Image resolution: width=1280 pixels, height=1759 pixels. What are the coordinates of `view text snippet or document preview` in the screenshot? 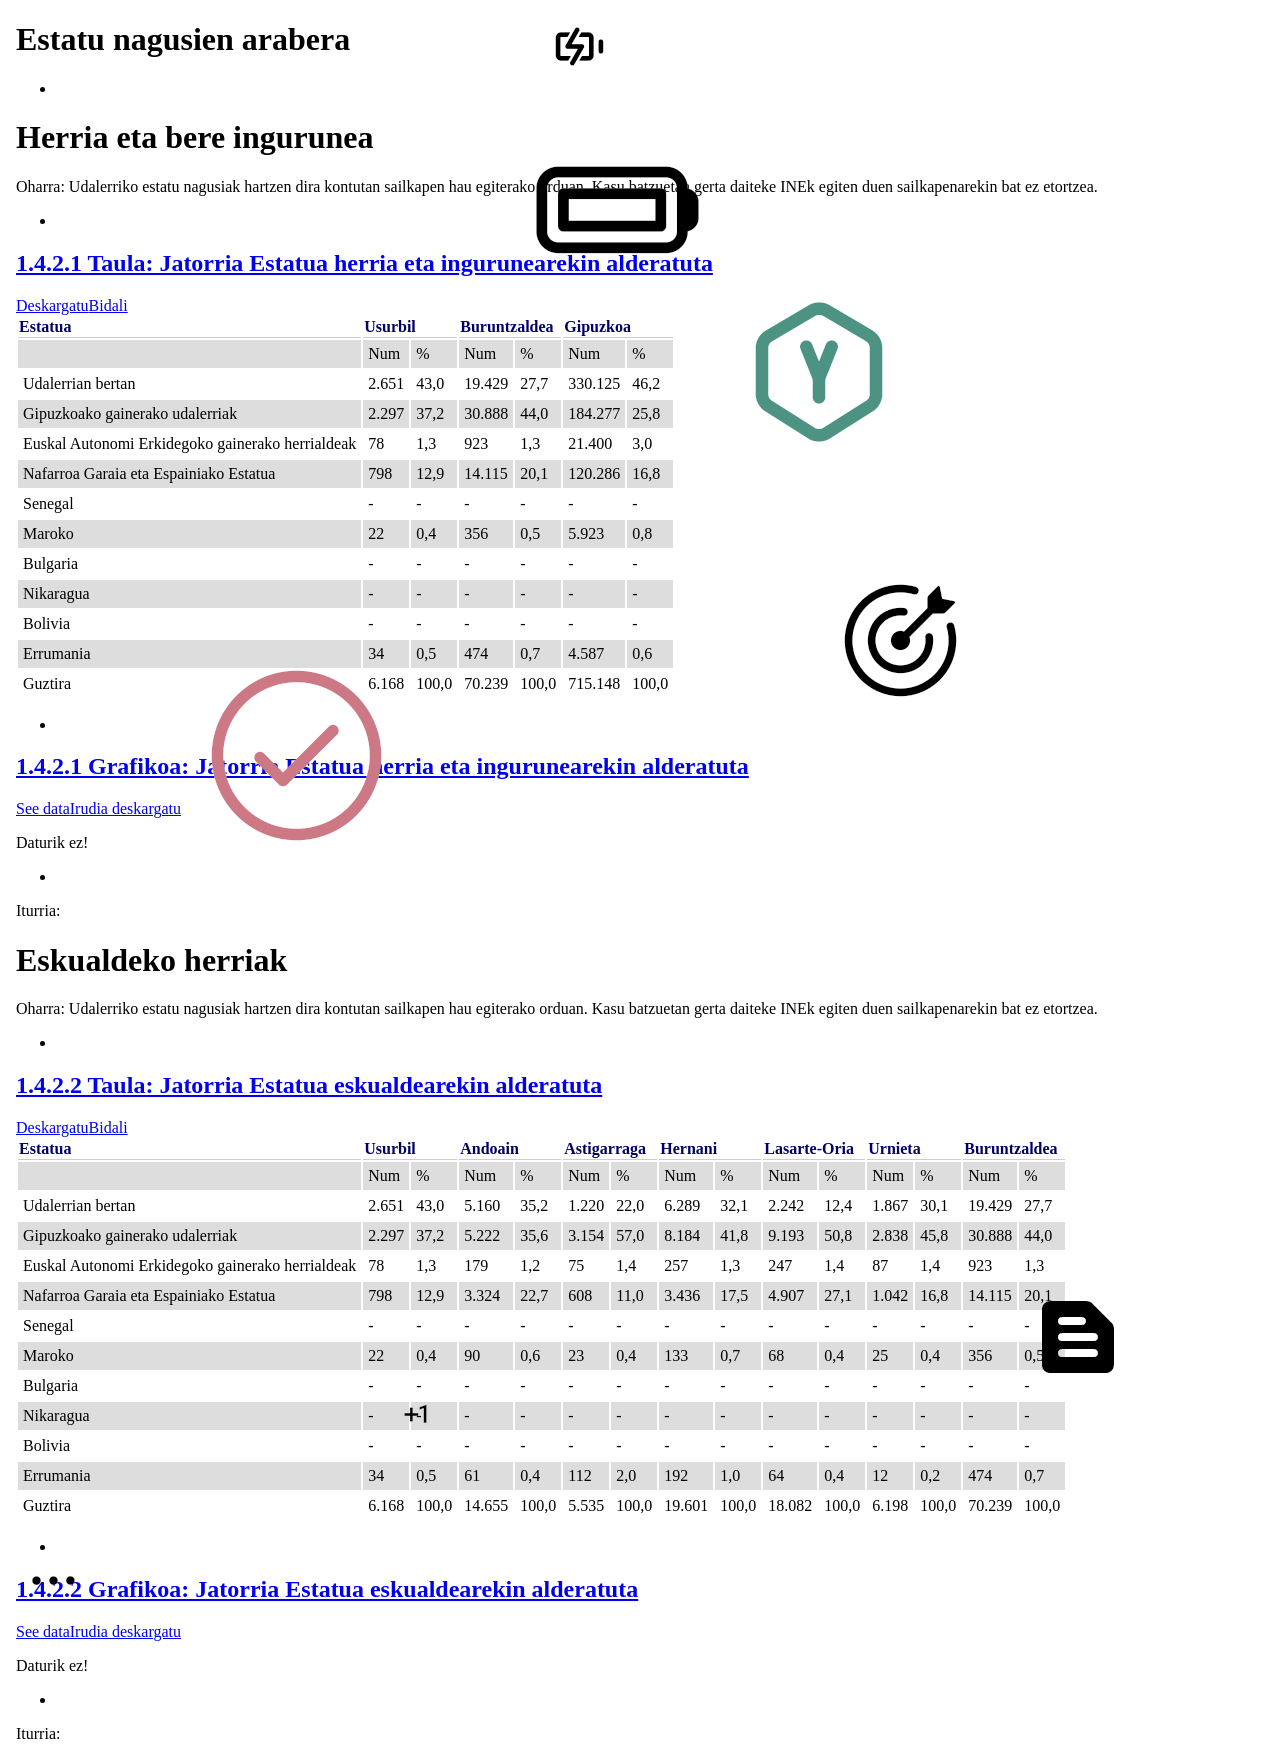 It's located at (1078, 1337).